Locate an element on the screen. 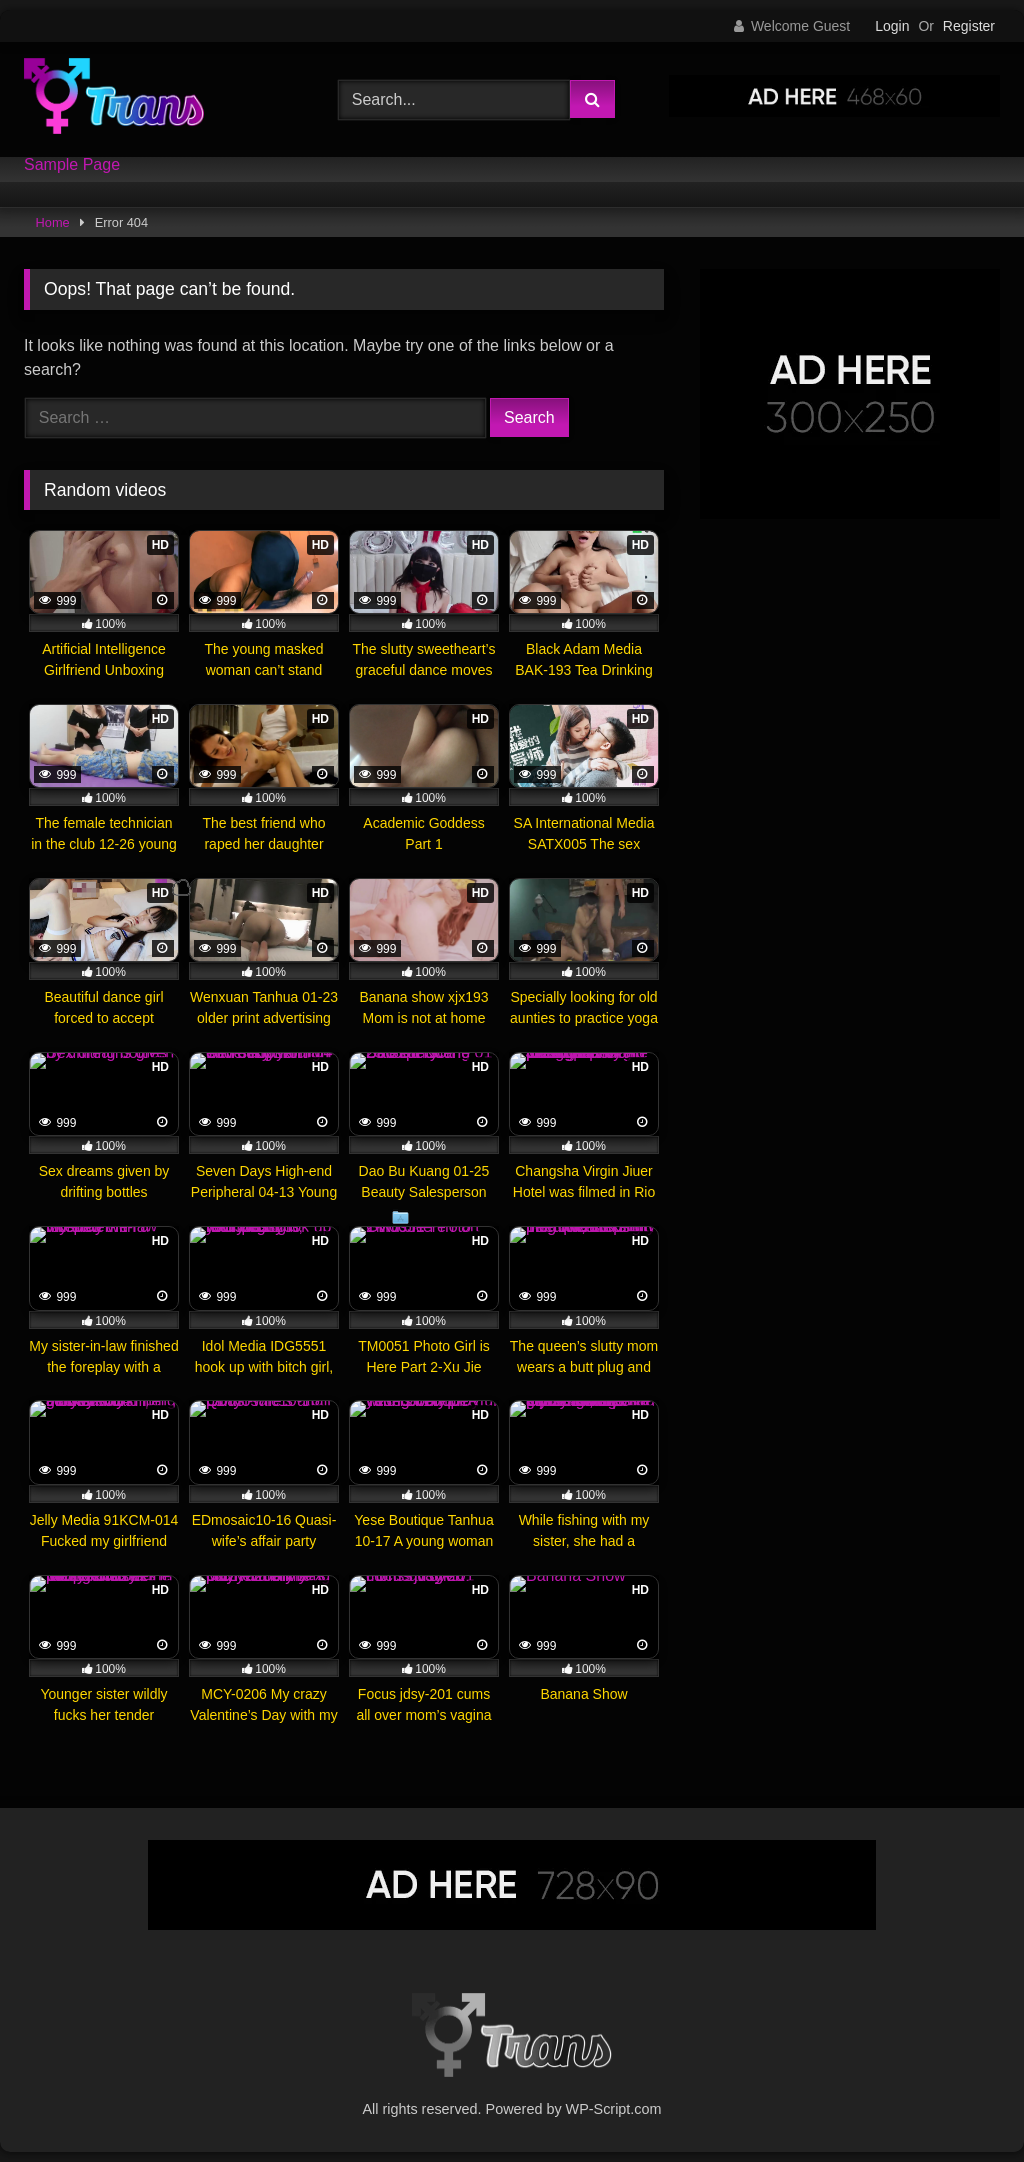 The width and height of the screenshot is (1024, 2162). open your templates folder is located at coordinates (400, 1217).